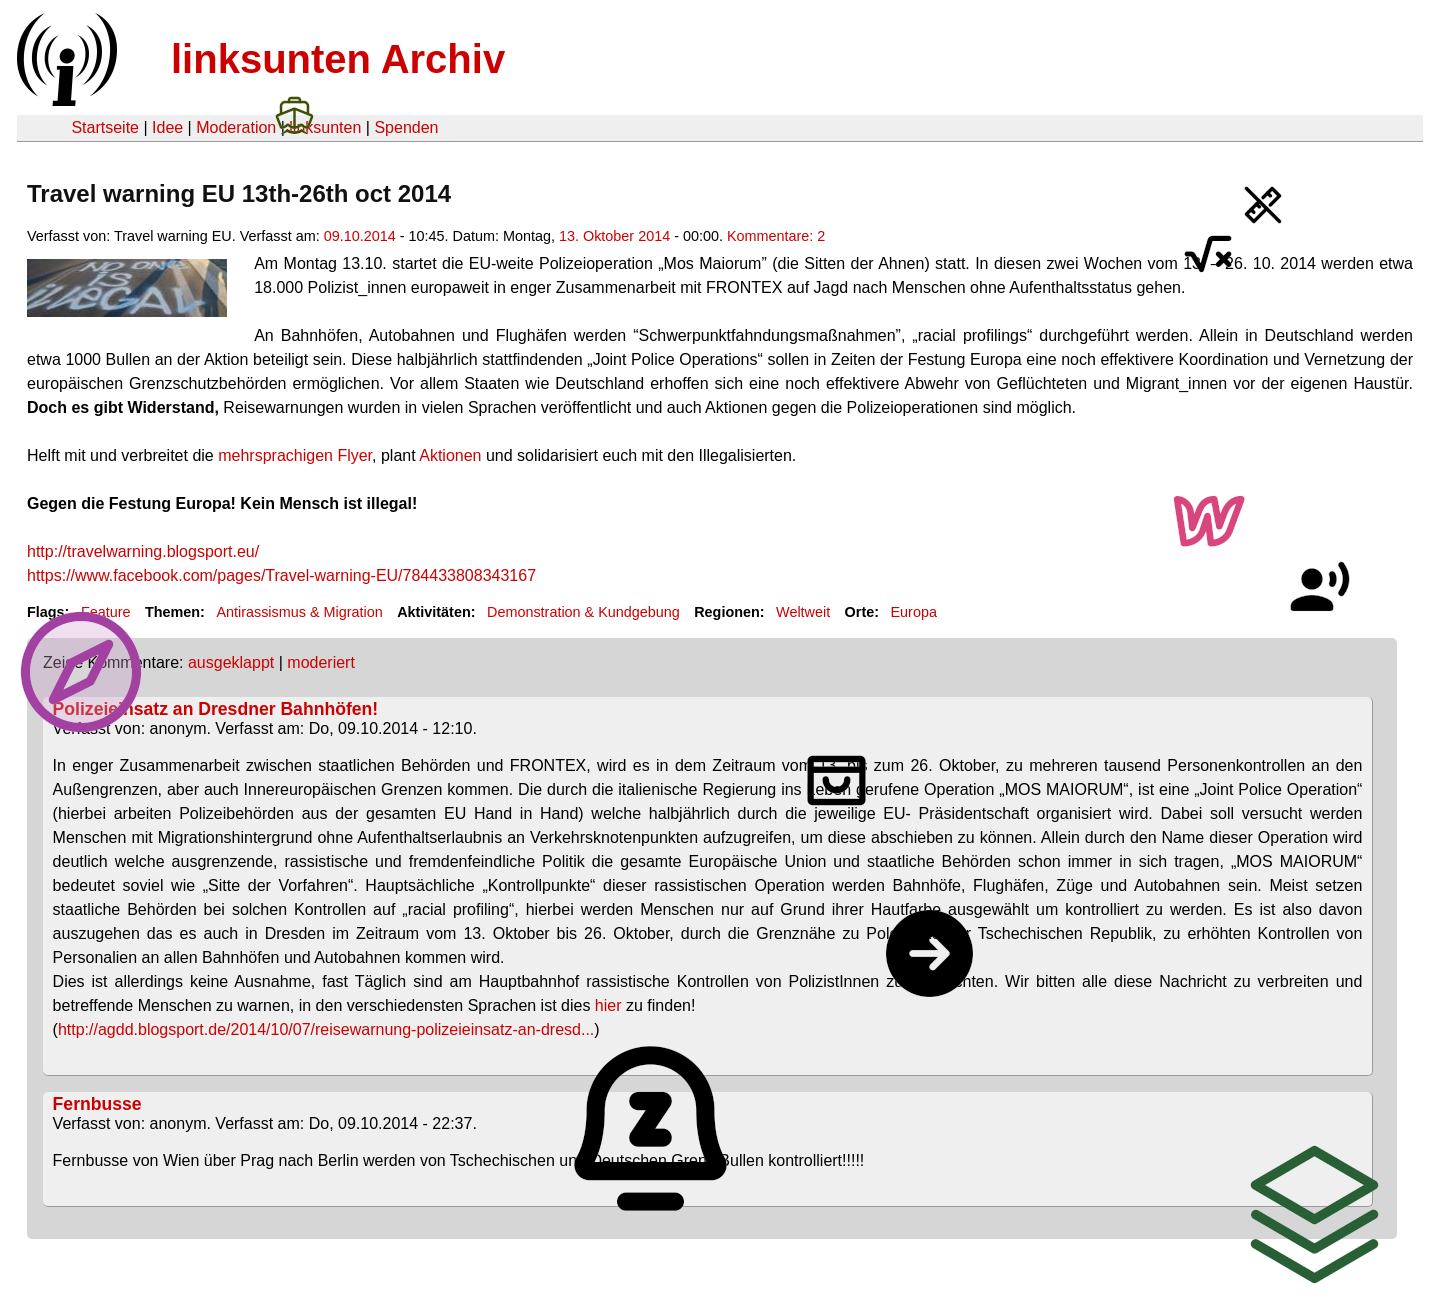 The height and width of the screenshot is (1312, 1440). Describe the element at coordinates (836, 780) in the screenshot. I see `view your shopping bag` at that location.